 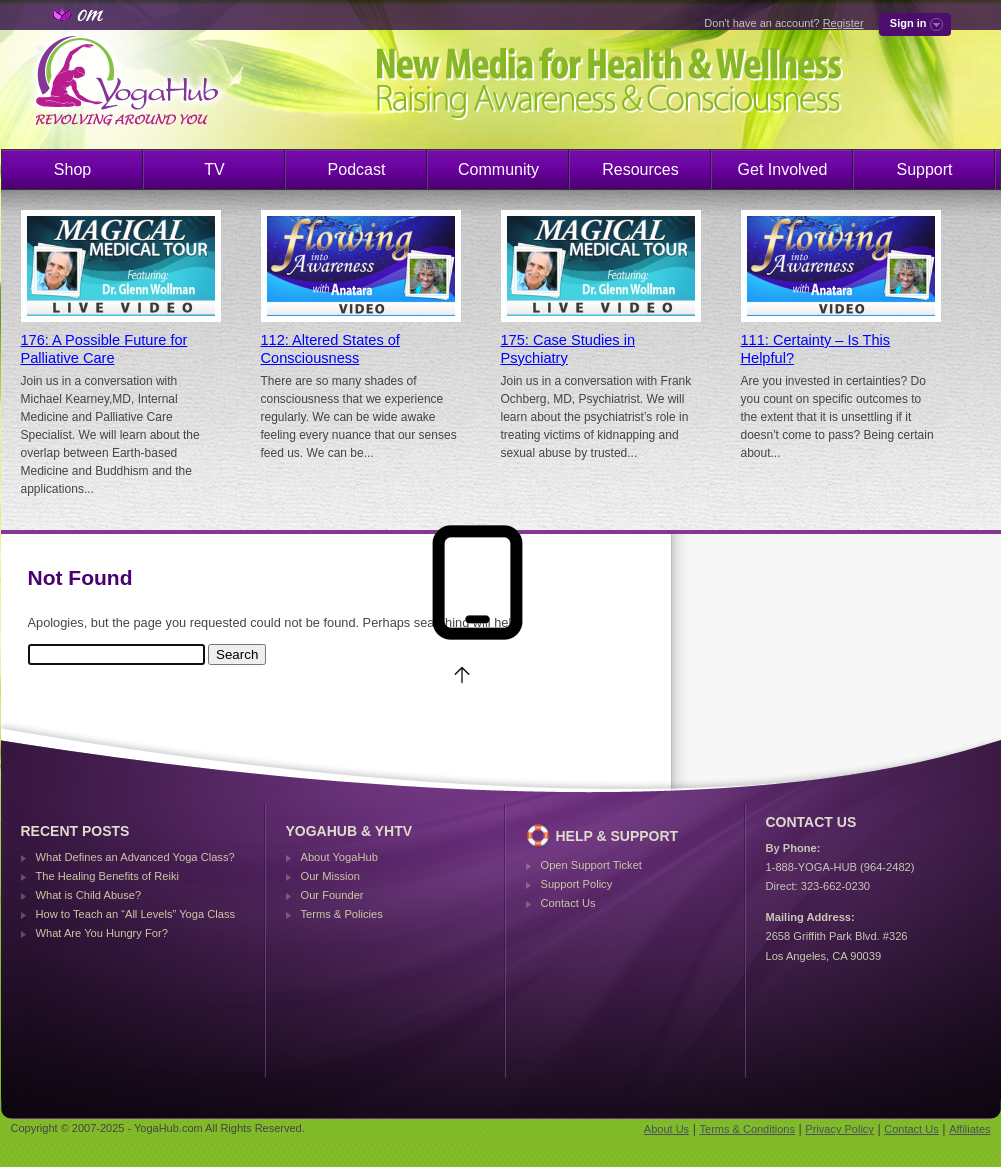 I want to click on move item up in a list, so click(x=462, y=675).